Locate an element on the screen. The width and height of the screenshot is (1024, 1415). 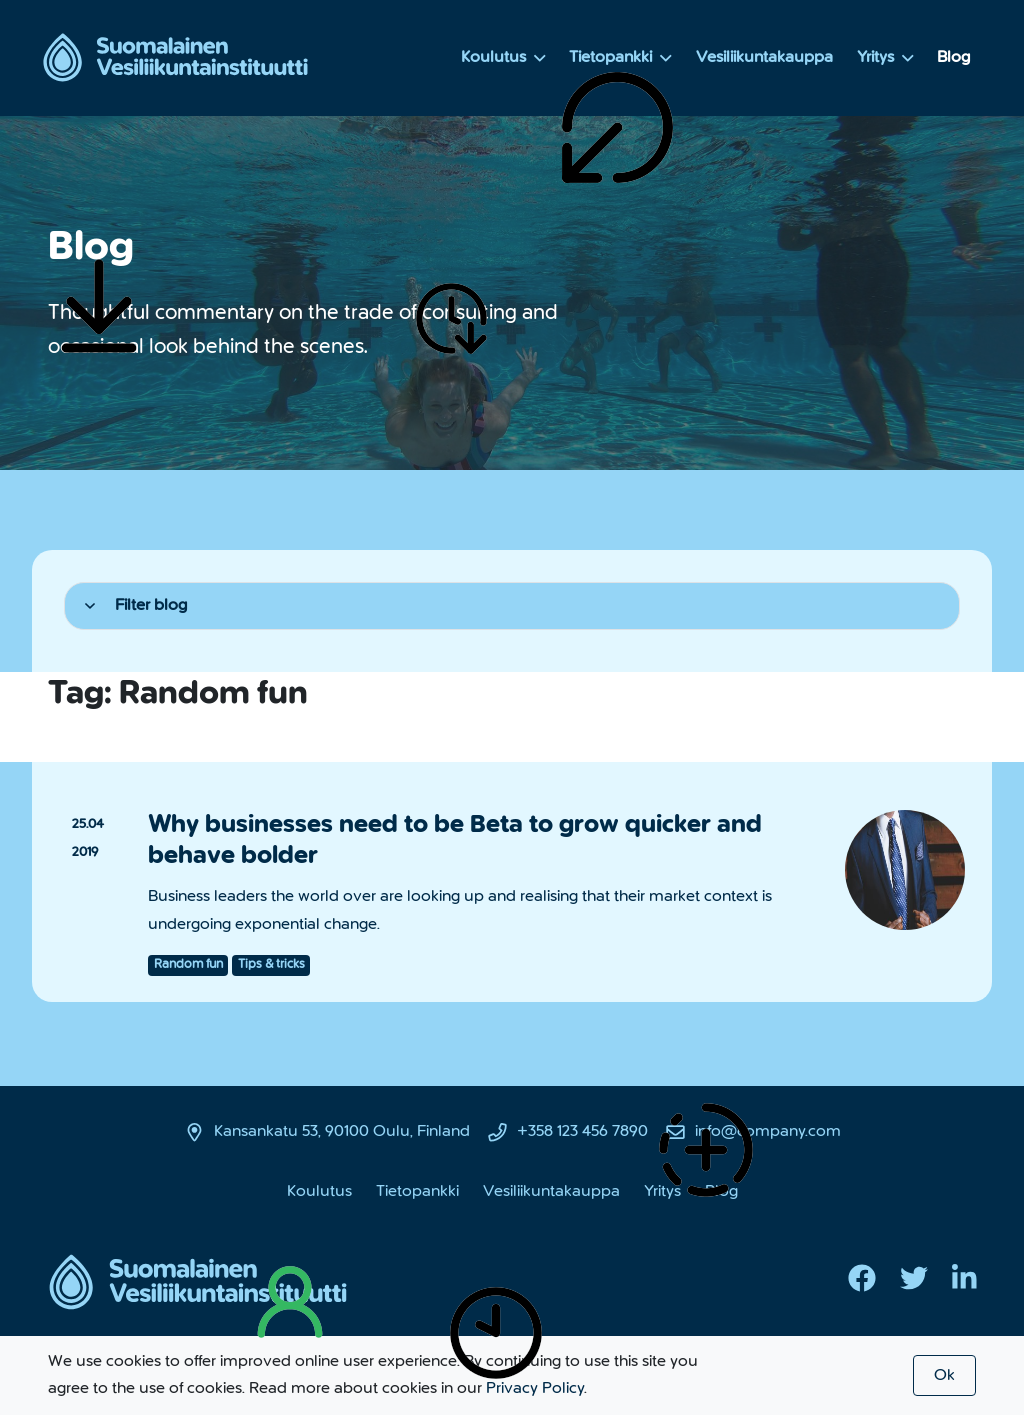
download history or past activity is located at coordinates (451, 318).